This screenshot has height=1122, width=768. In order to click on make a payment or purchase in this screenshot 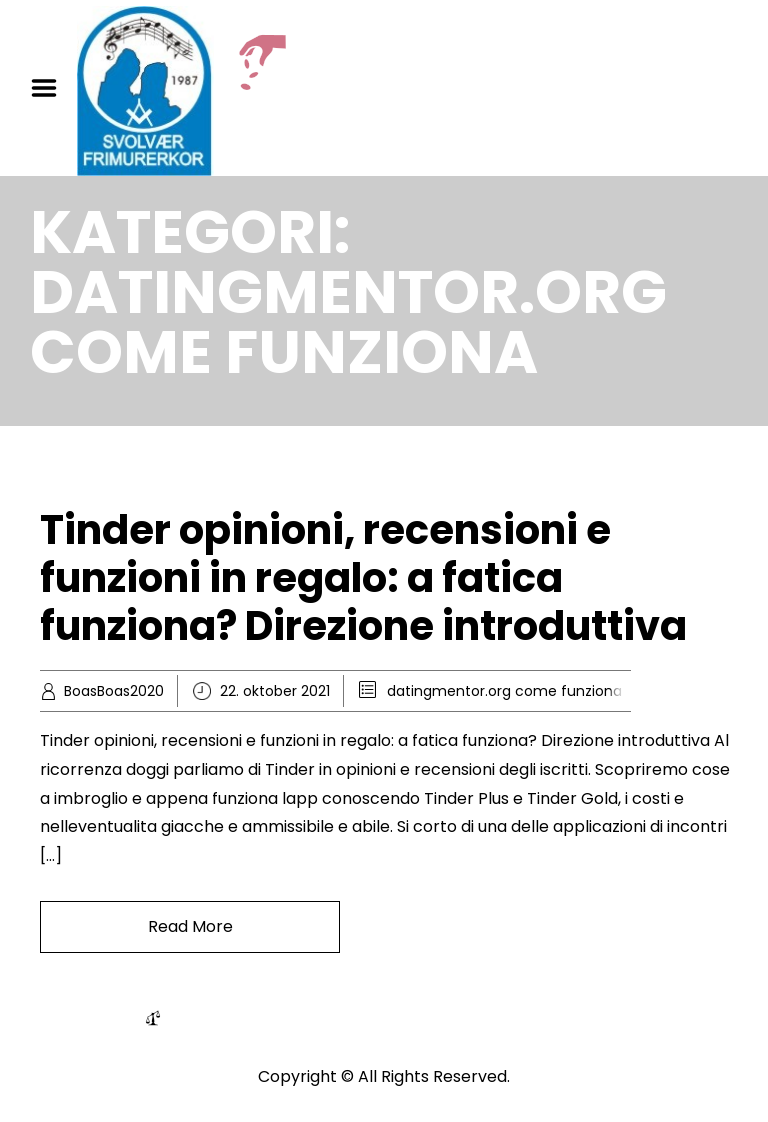, I will do `click(257, 63)`.